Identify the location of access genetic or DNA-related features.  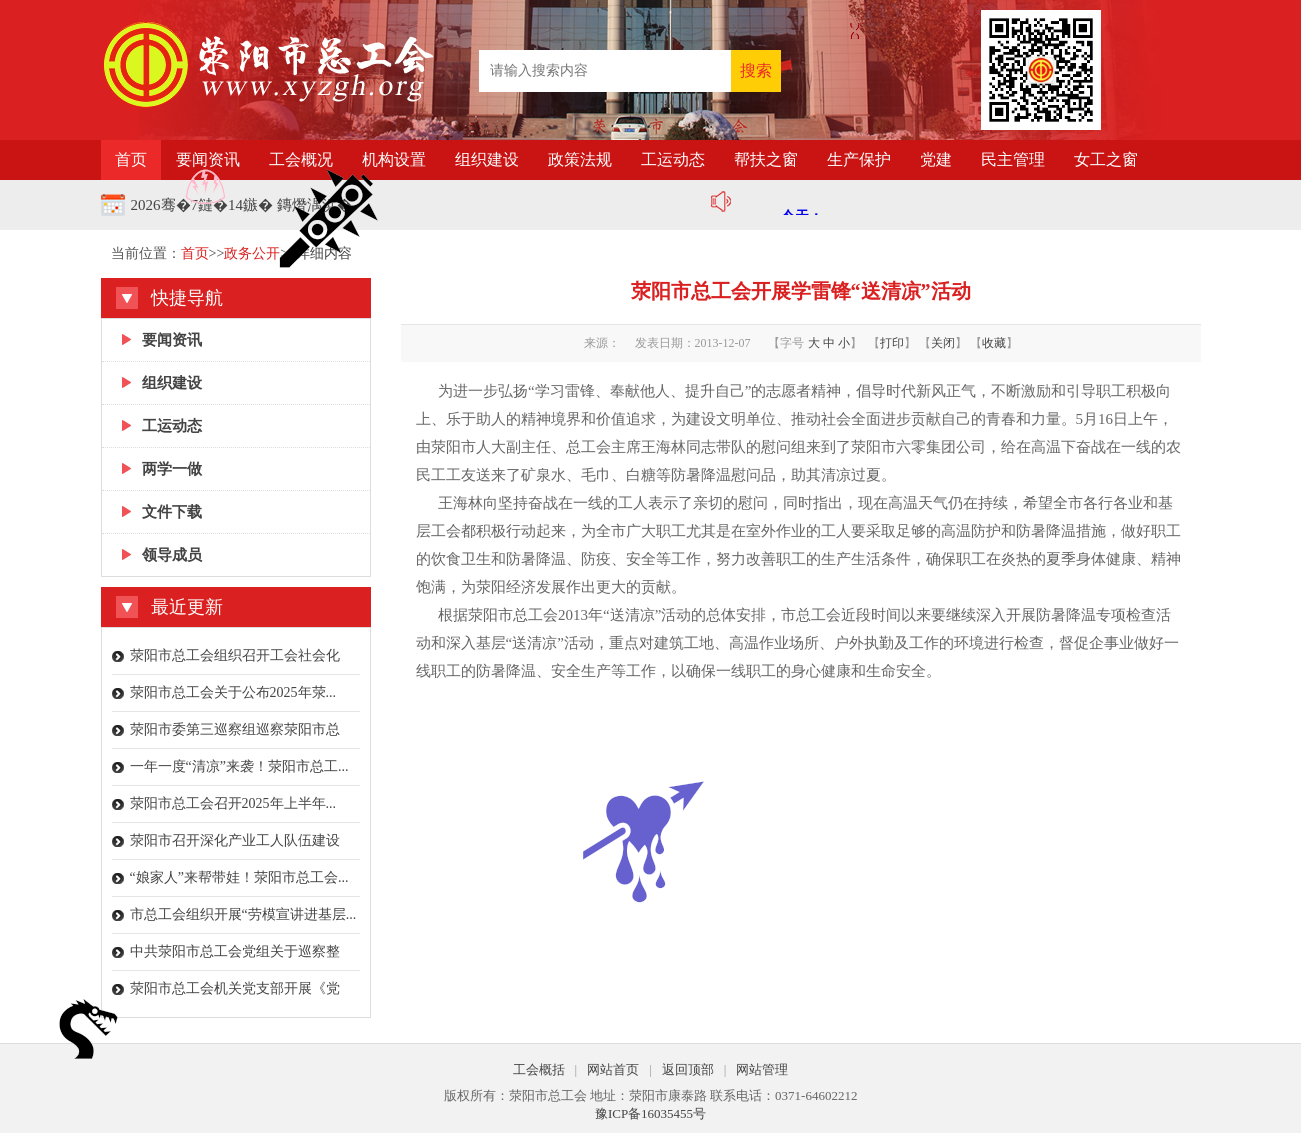
(855, 31).